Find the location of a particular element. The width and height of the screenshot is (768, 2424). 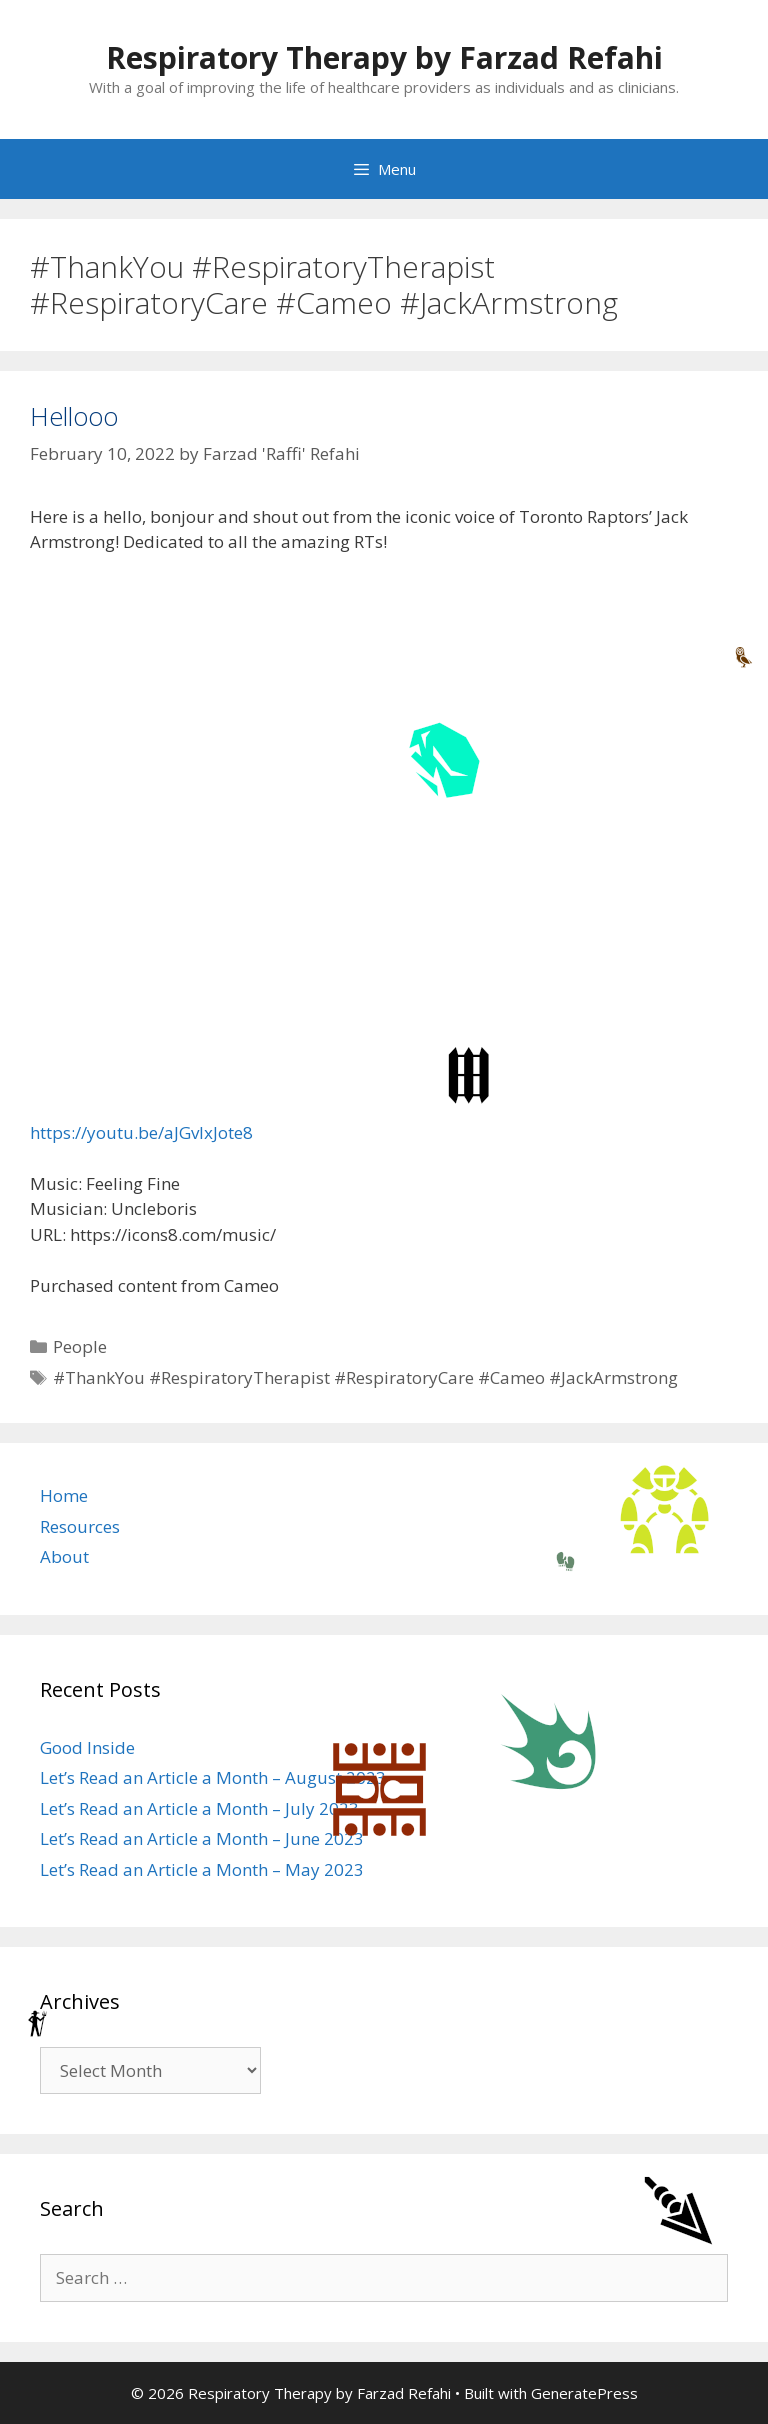

access game inventory or storage grid is located at coordinates (379, 1789).